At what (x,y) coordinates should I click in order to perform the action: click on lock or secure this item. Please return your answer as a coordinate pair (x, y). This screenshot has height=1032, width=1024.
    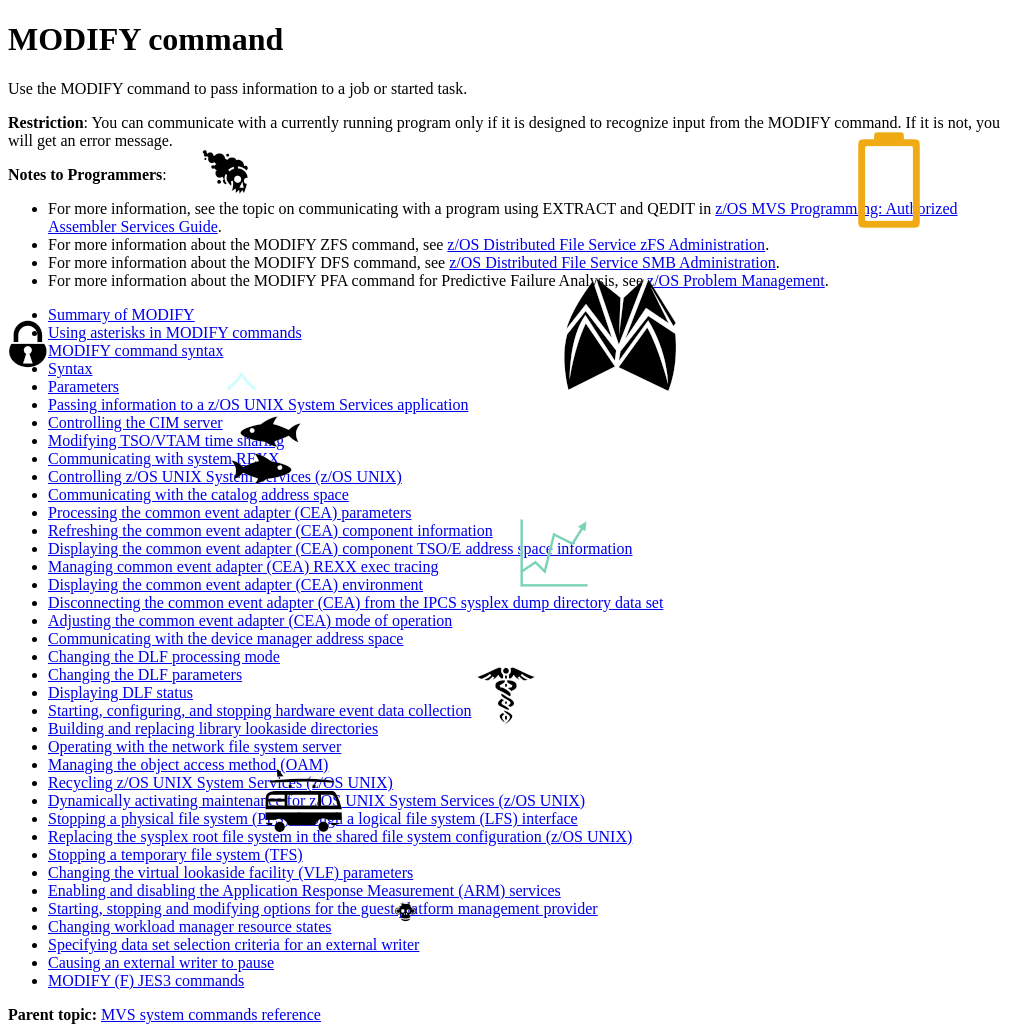
    Looking at the image, I should click on (28, 344).